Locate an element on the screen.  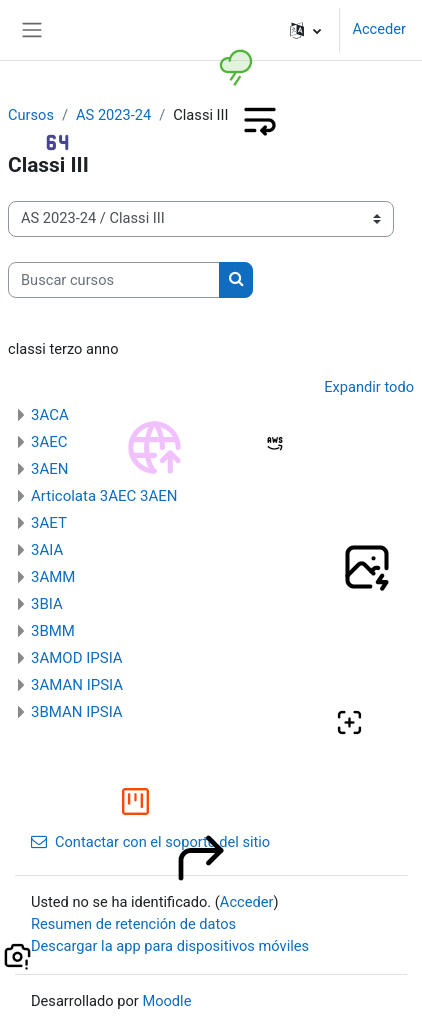
toggle text wrapping in a document or editor is located at coordinates (260, 120).